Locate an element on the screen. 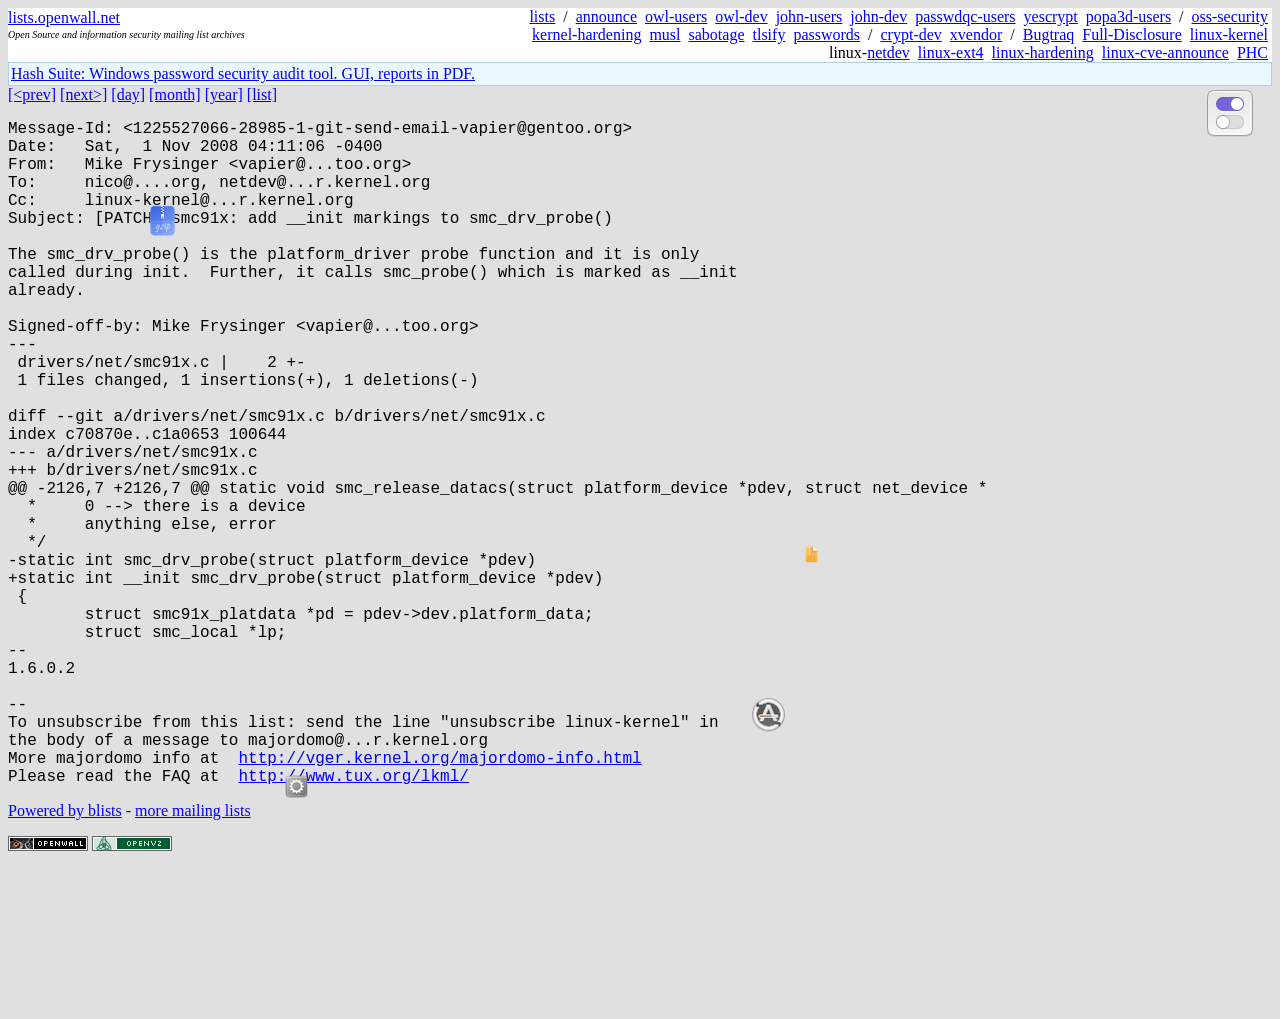 The width and height of the screenshot is (1280, 1019). open gnome tweaks to customize system settings is located at coordinates (1230, 113).